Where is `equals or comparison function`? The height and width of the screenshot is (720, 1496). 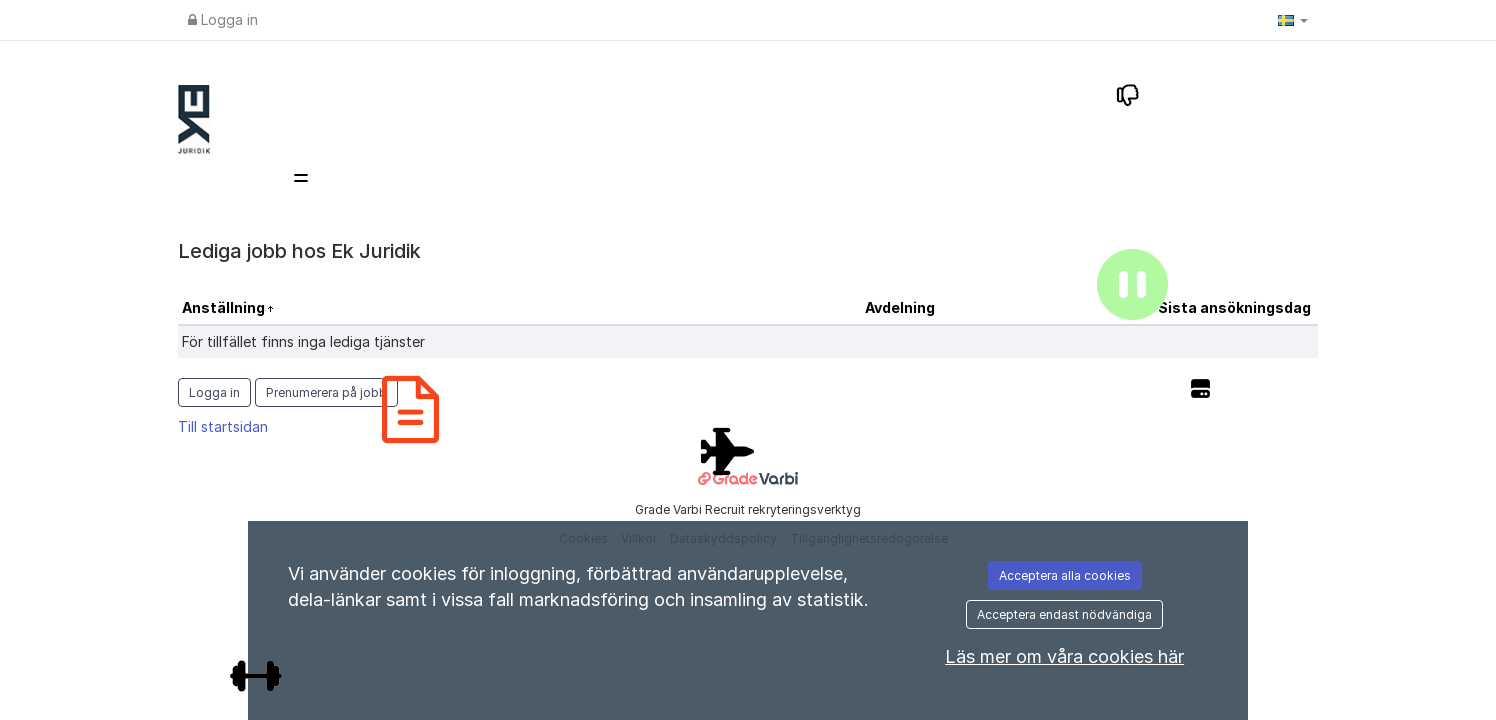 equals or comparison function is located at coordinates (301, 178).